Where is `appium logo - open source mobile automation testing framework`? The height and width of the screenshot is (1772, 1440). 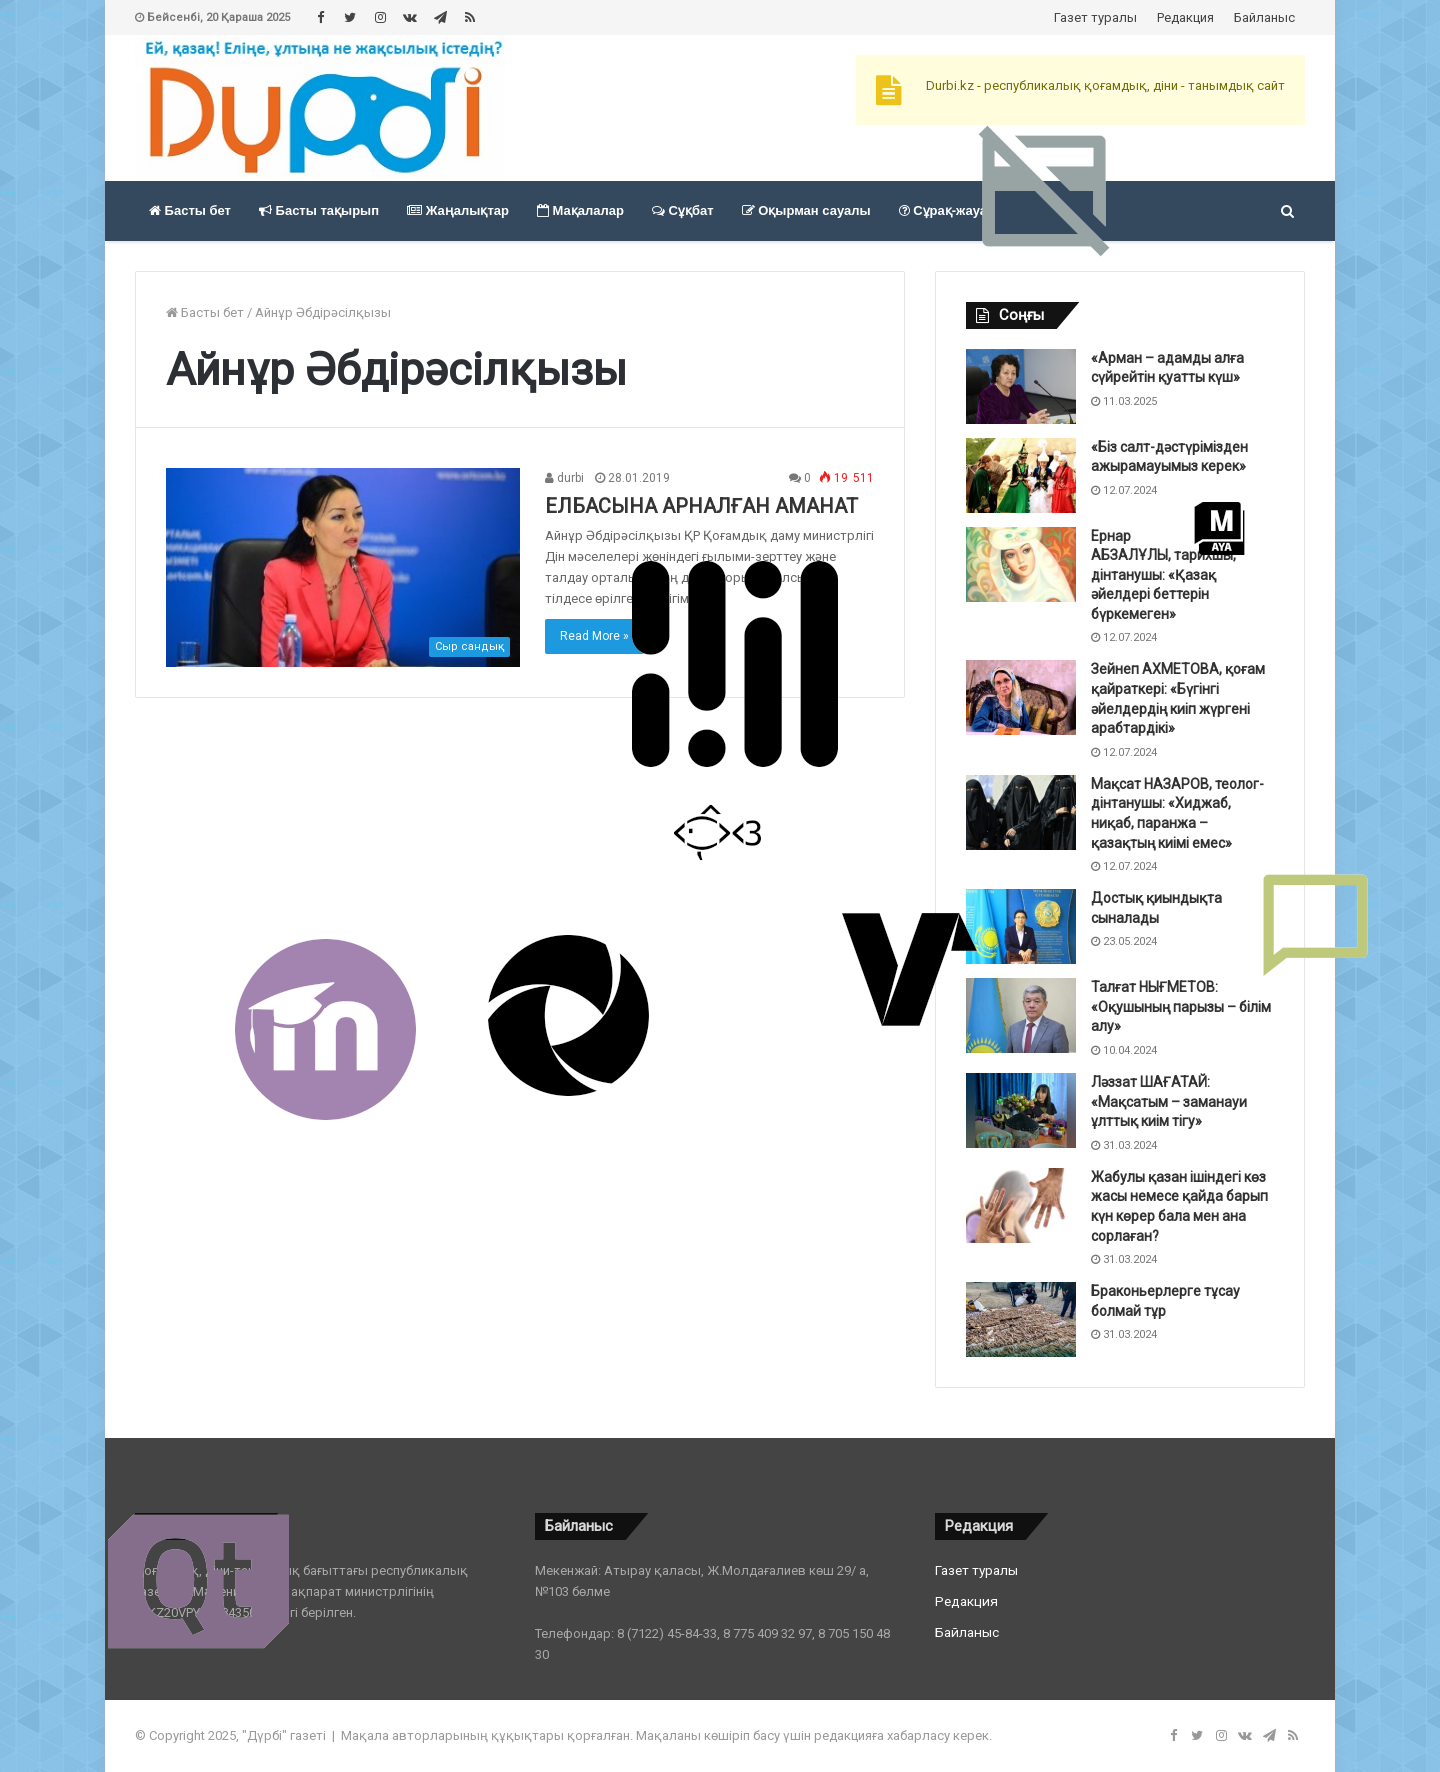
appium logo - open source mobile automation testing framework is located at coordinates (568, 1015).